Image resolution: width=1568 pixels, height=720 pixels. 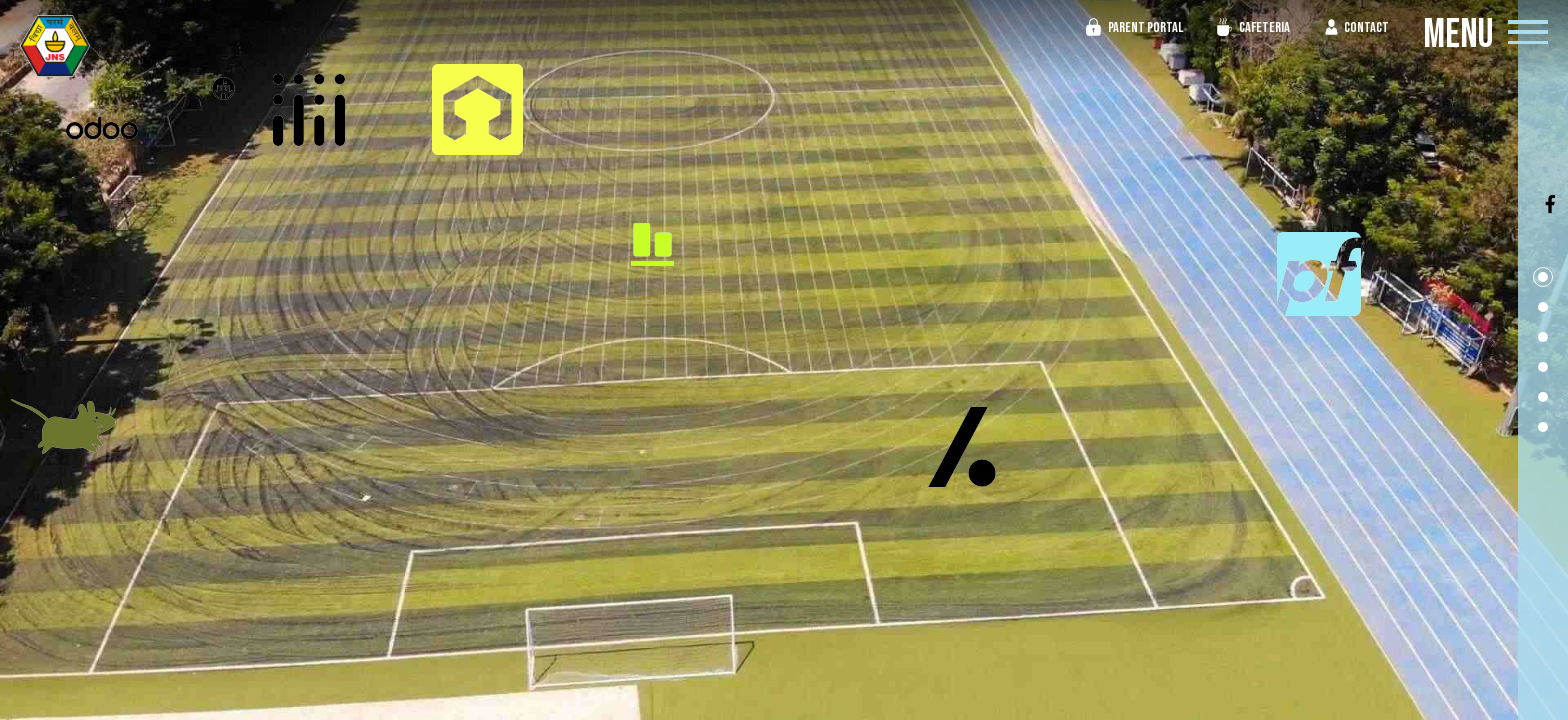 I want to click on xfce desktop environment logo, so click(x=63, y=426).